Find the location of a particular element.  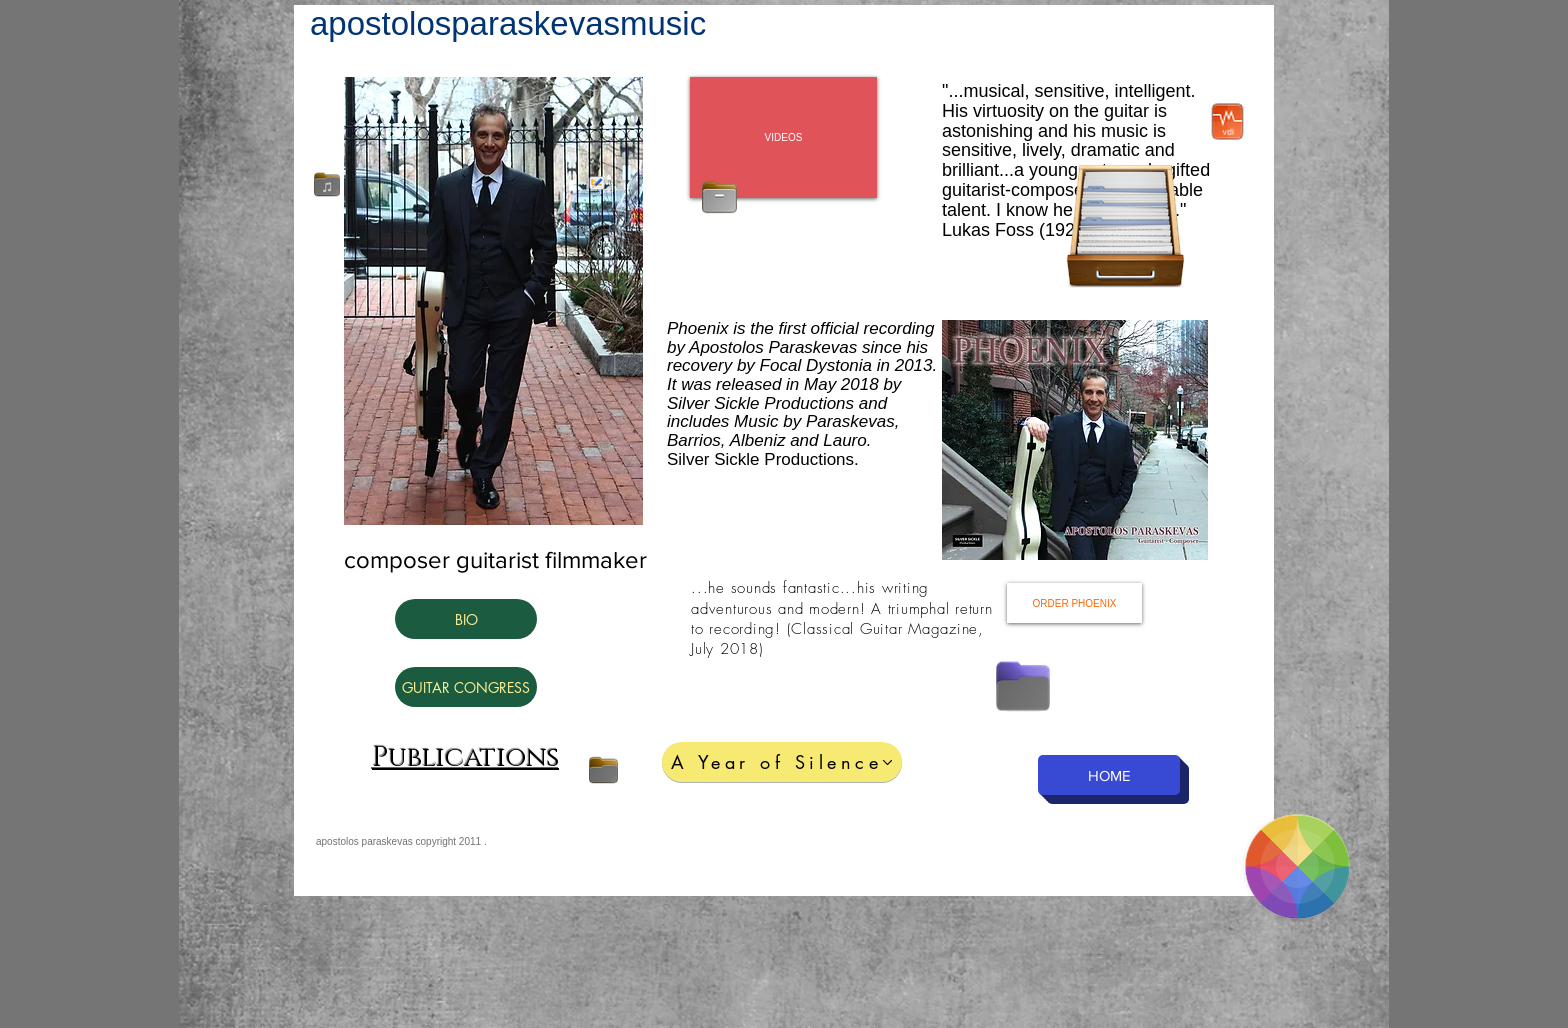

open your music folder is located at coordinates (327, 184).